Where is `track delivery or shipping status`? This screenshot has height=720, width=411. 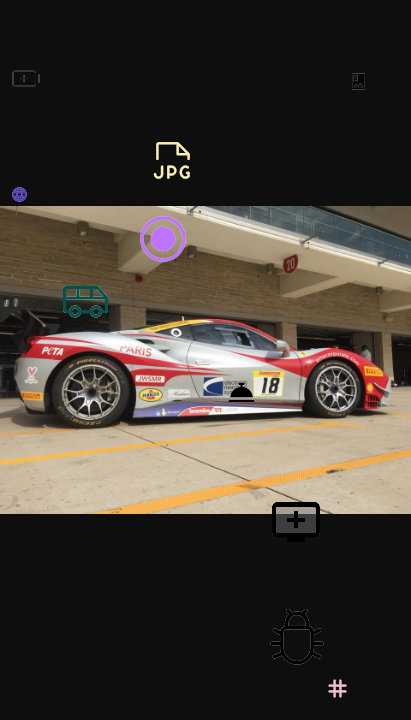
track delivery or shipping status is located at coordinates (84, 301).